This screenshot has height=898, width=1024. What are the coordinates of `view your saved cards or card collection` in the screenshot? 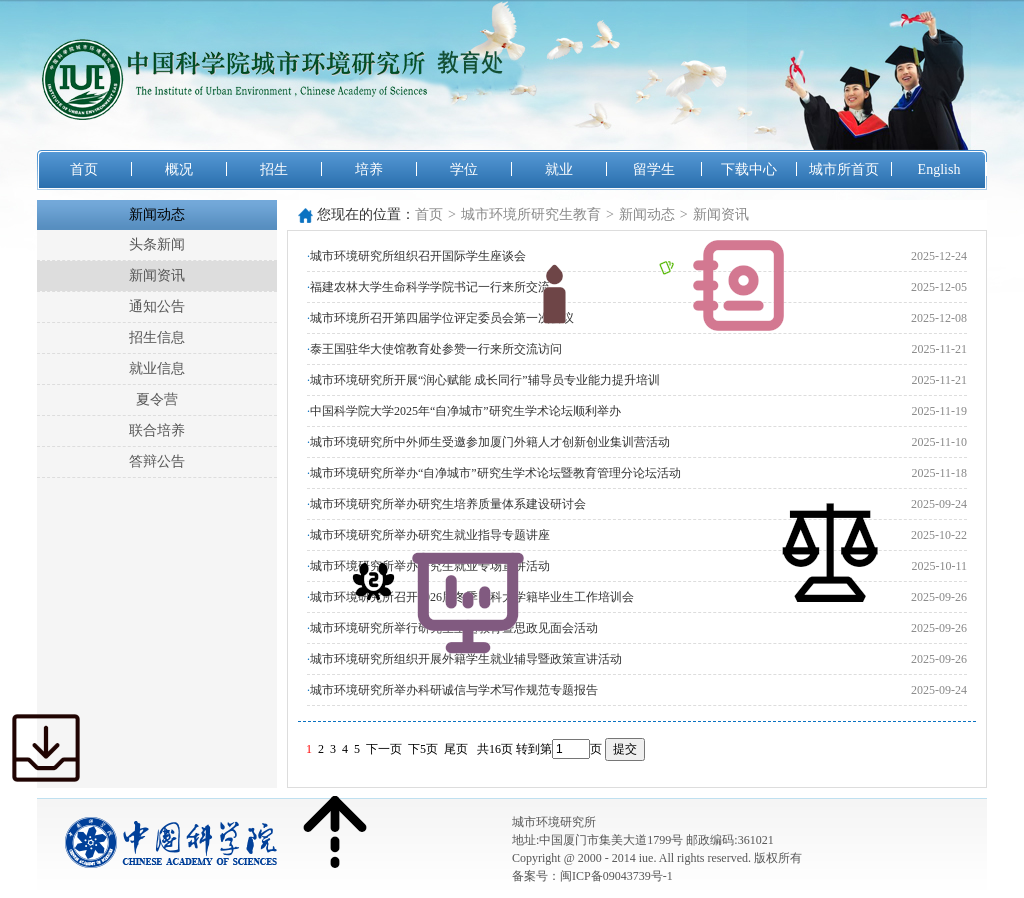 It's located at (666, 267).